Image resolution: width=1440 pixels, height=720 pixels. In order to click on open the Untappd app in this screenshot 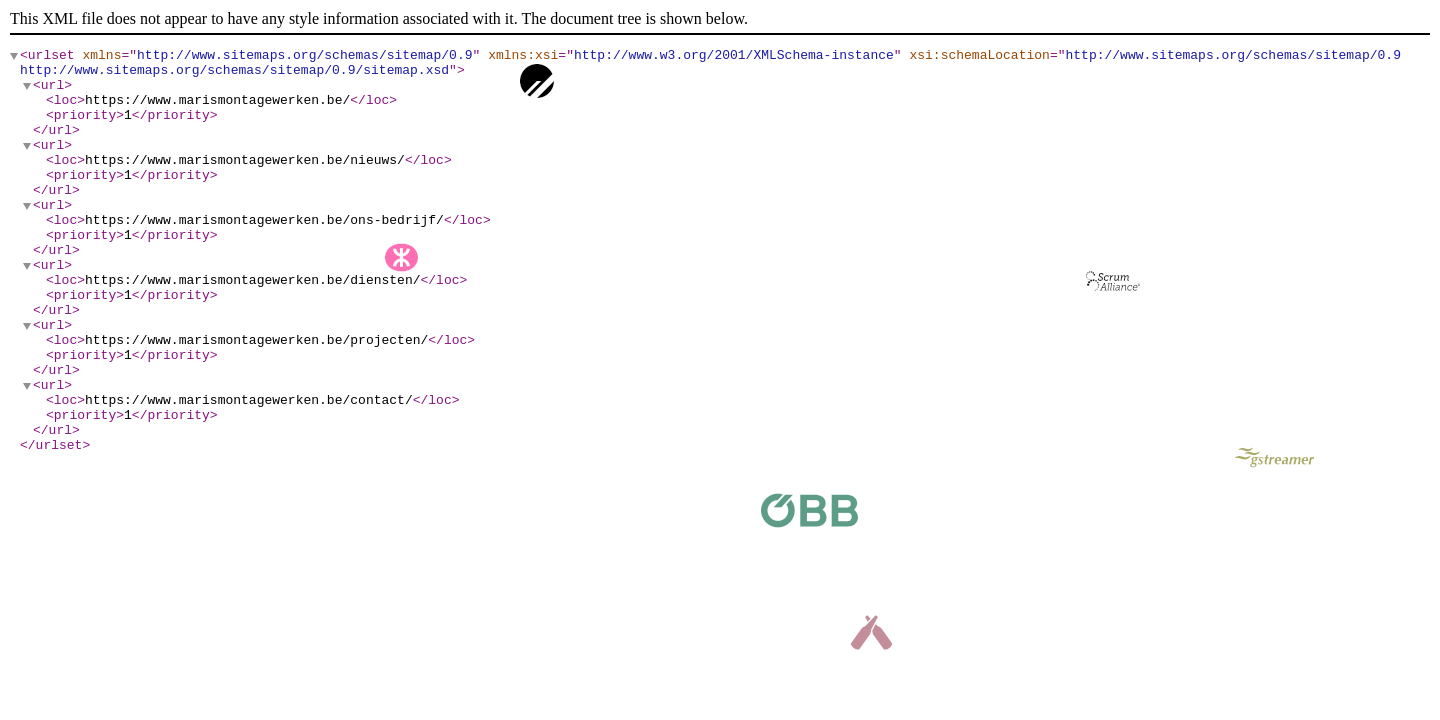, I will do `click(871, 632)`.